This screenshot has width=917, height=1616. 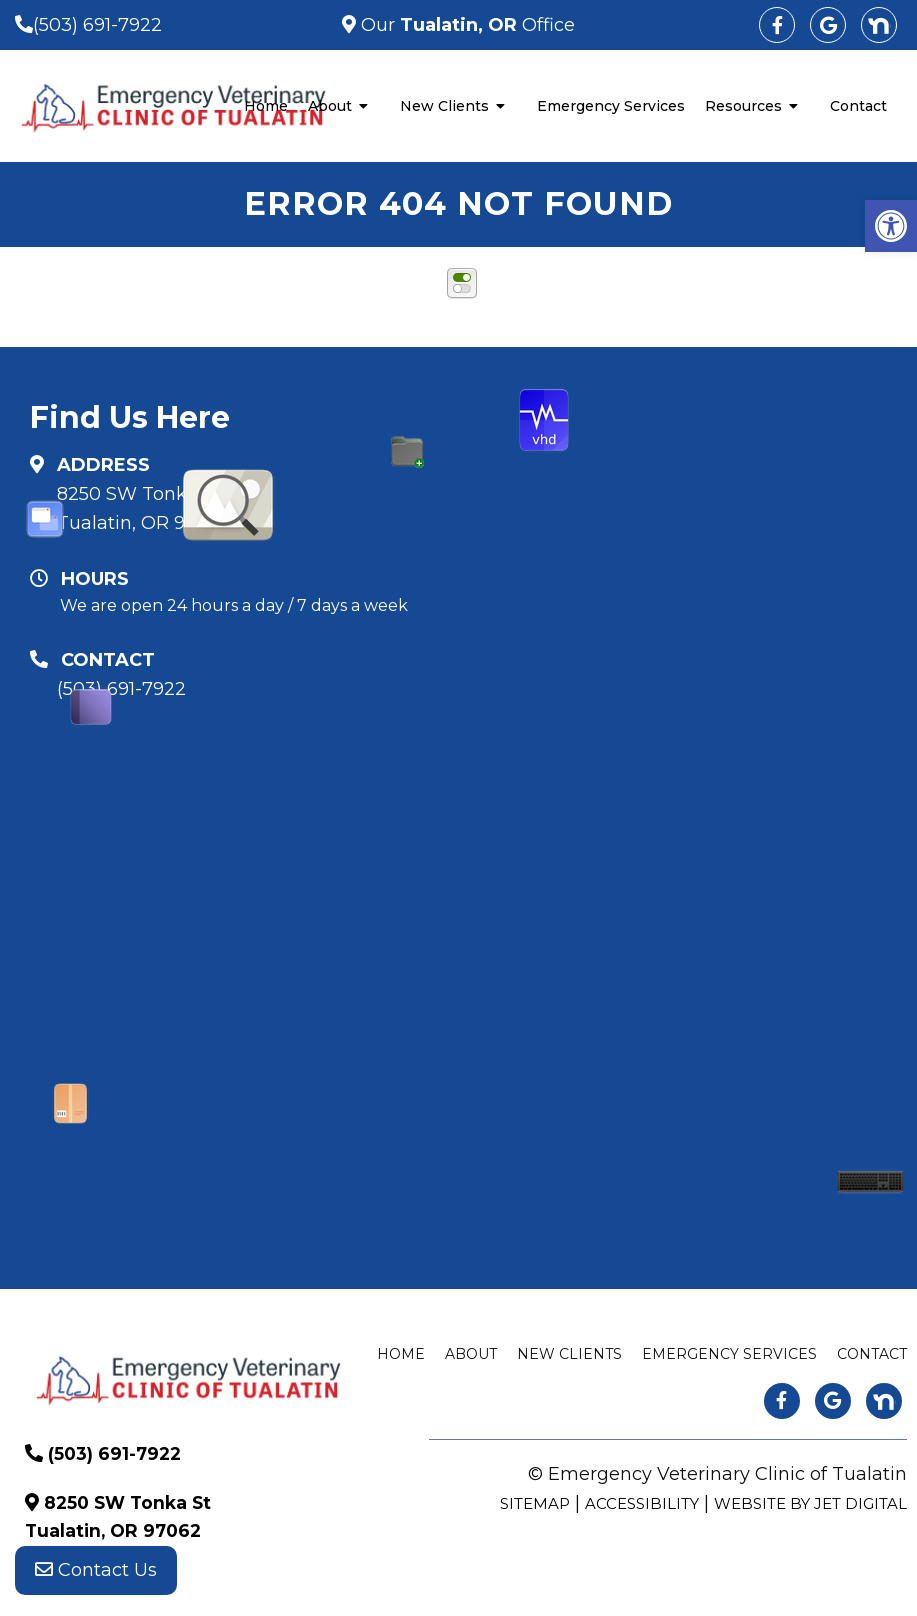 What do you see at coordinates (462, 283) in the screenshot?
I see `open system tweaks or settings customization` at bounding box center [462, 283].